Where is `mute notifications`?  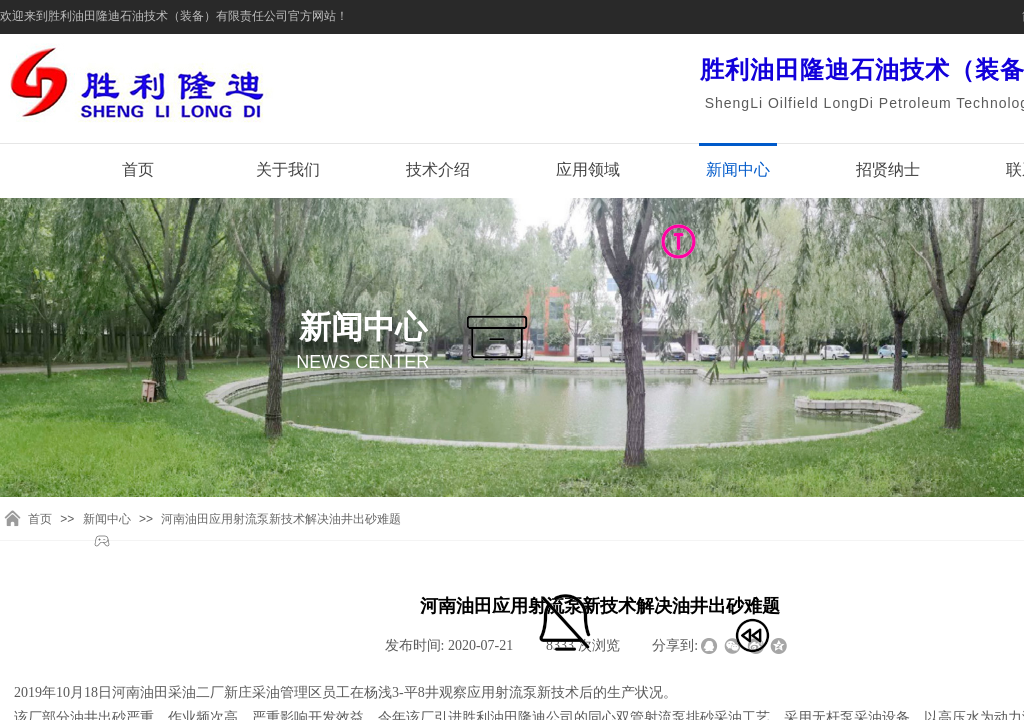 mute notifications is located at coordinates (565, 622).